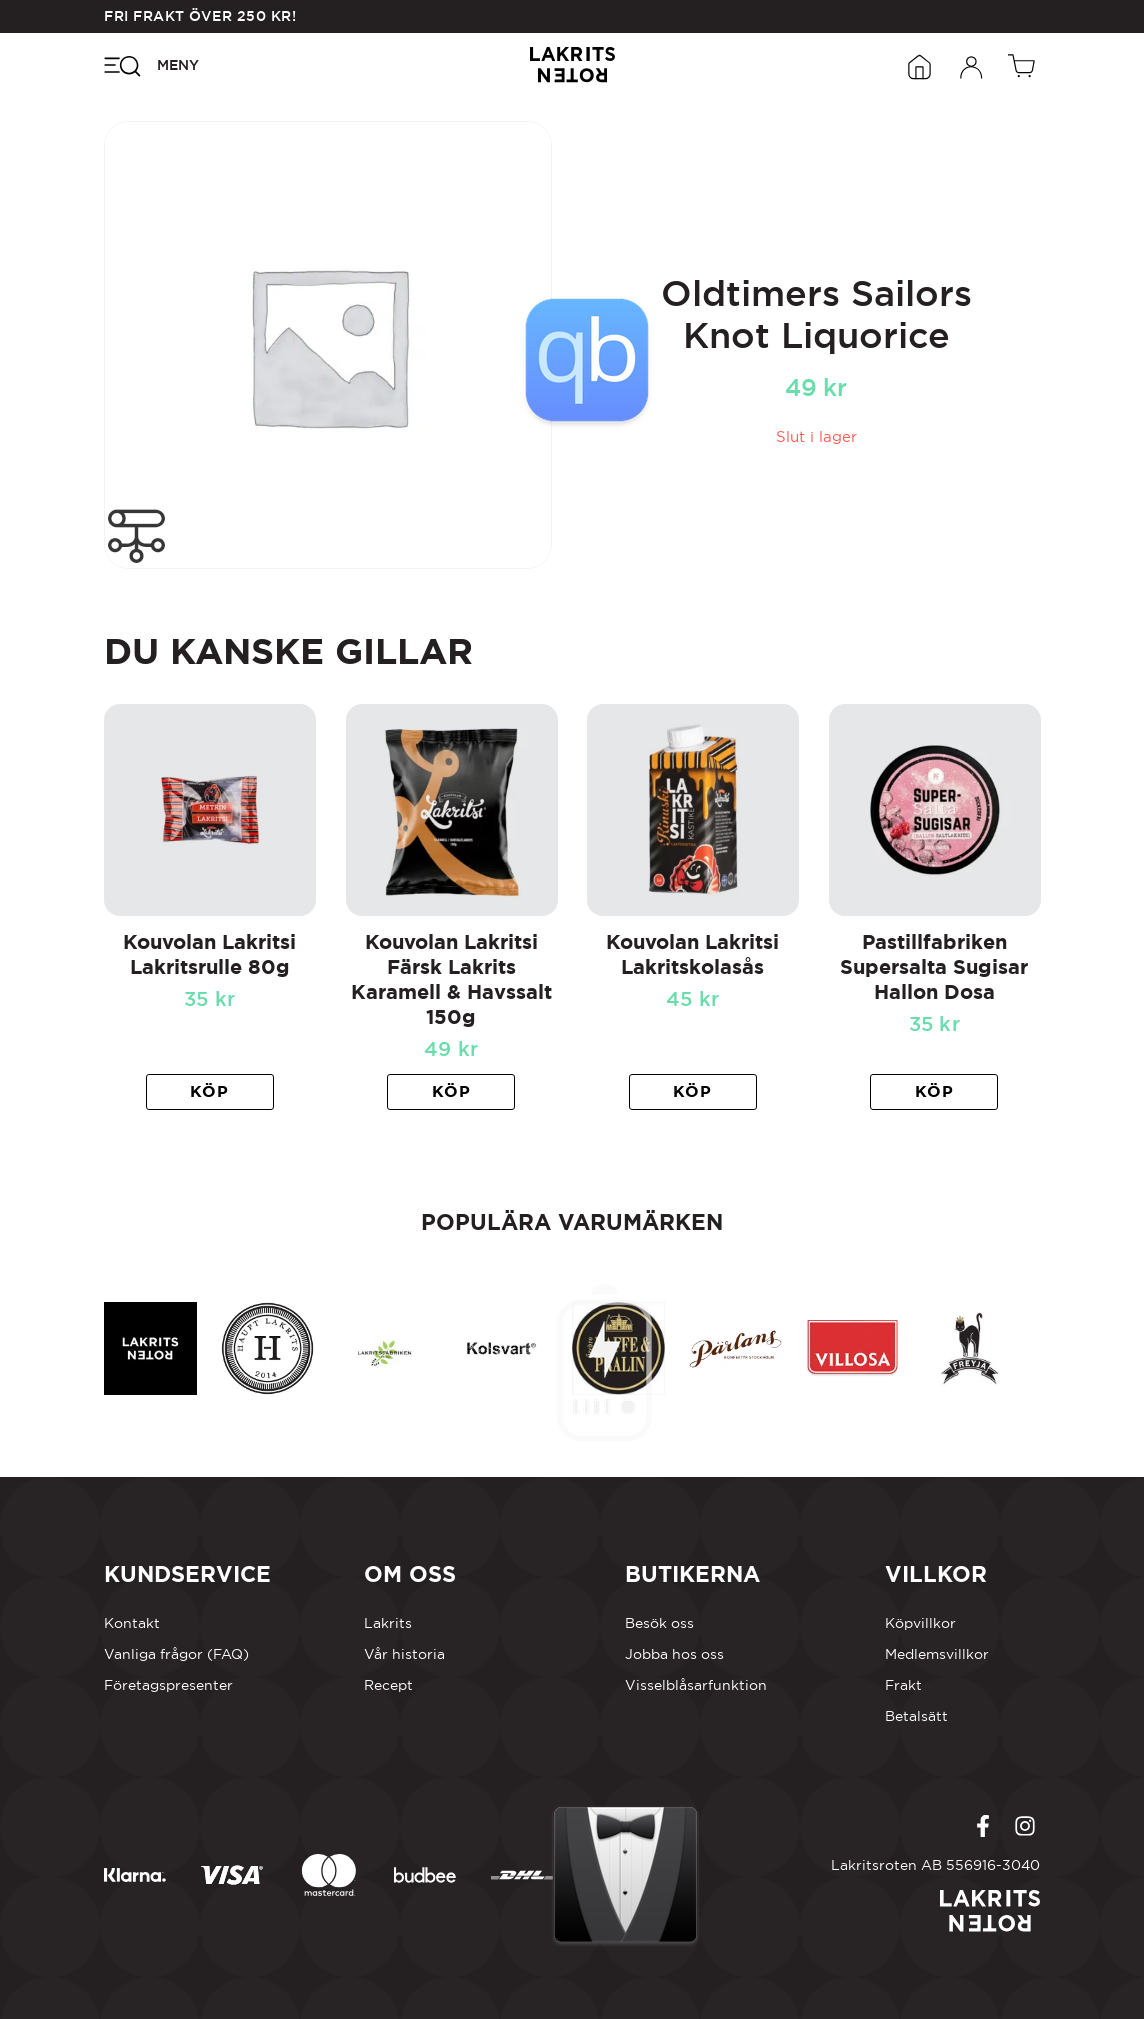  I want to click on configure network proxy settings, so click(136, 534).